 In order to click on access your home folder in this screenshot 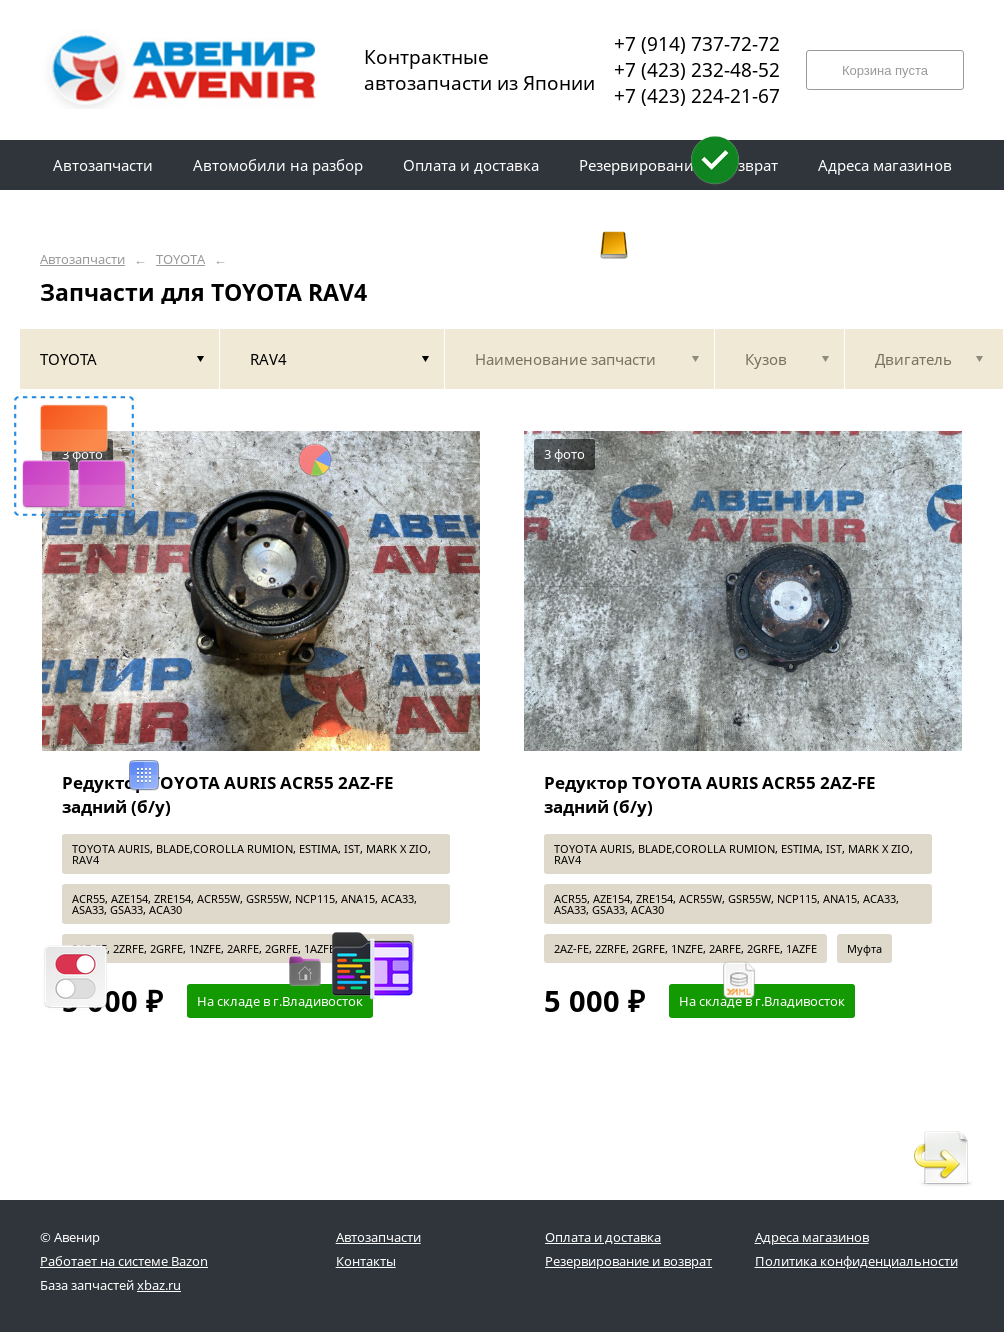, I will do `click(305, 971)`.